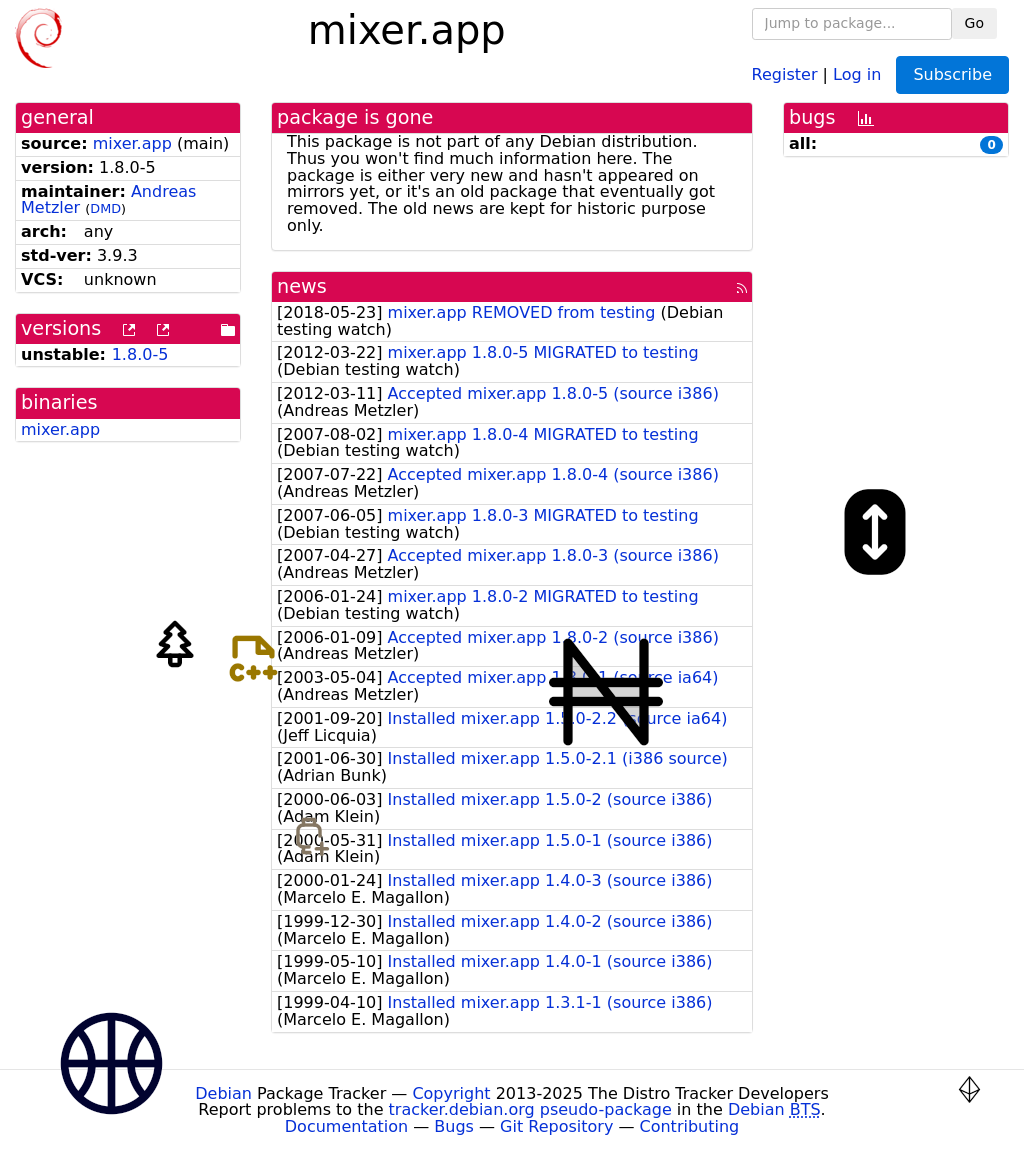 The width and height of the screenshot is (1024, 1152). I want to click on a C++ source code file, so click(253, 660).